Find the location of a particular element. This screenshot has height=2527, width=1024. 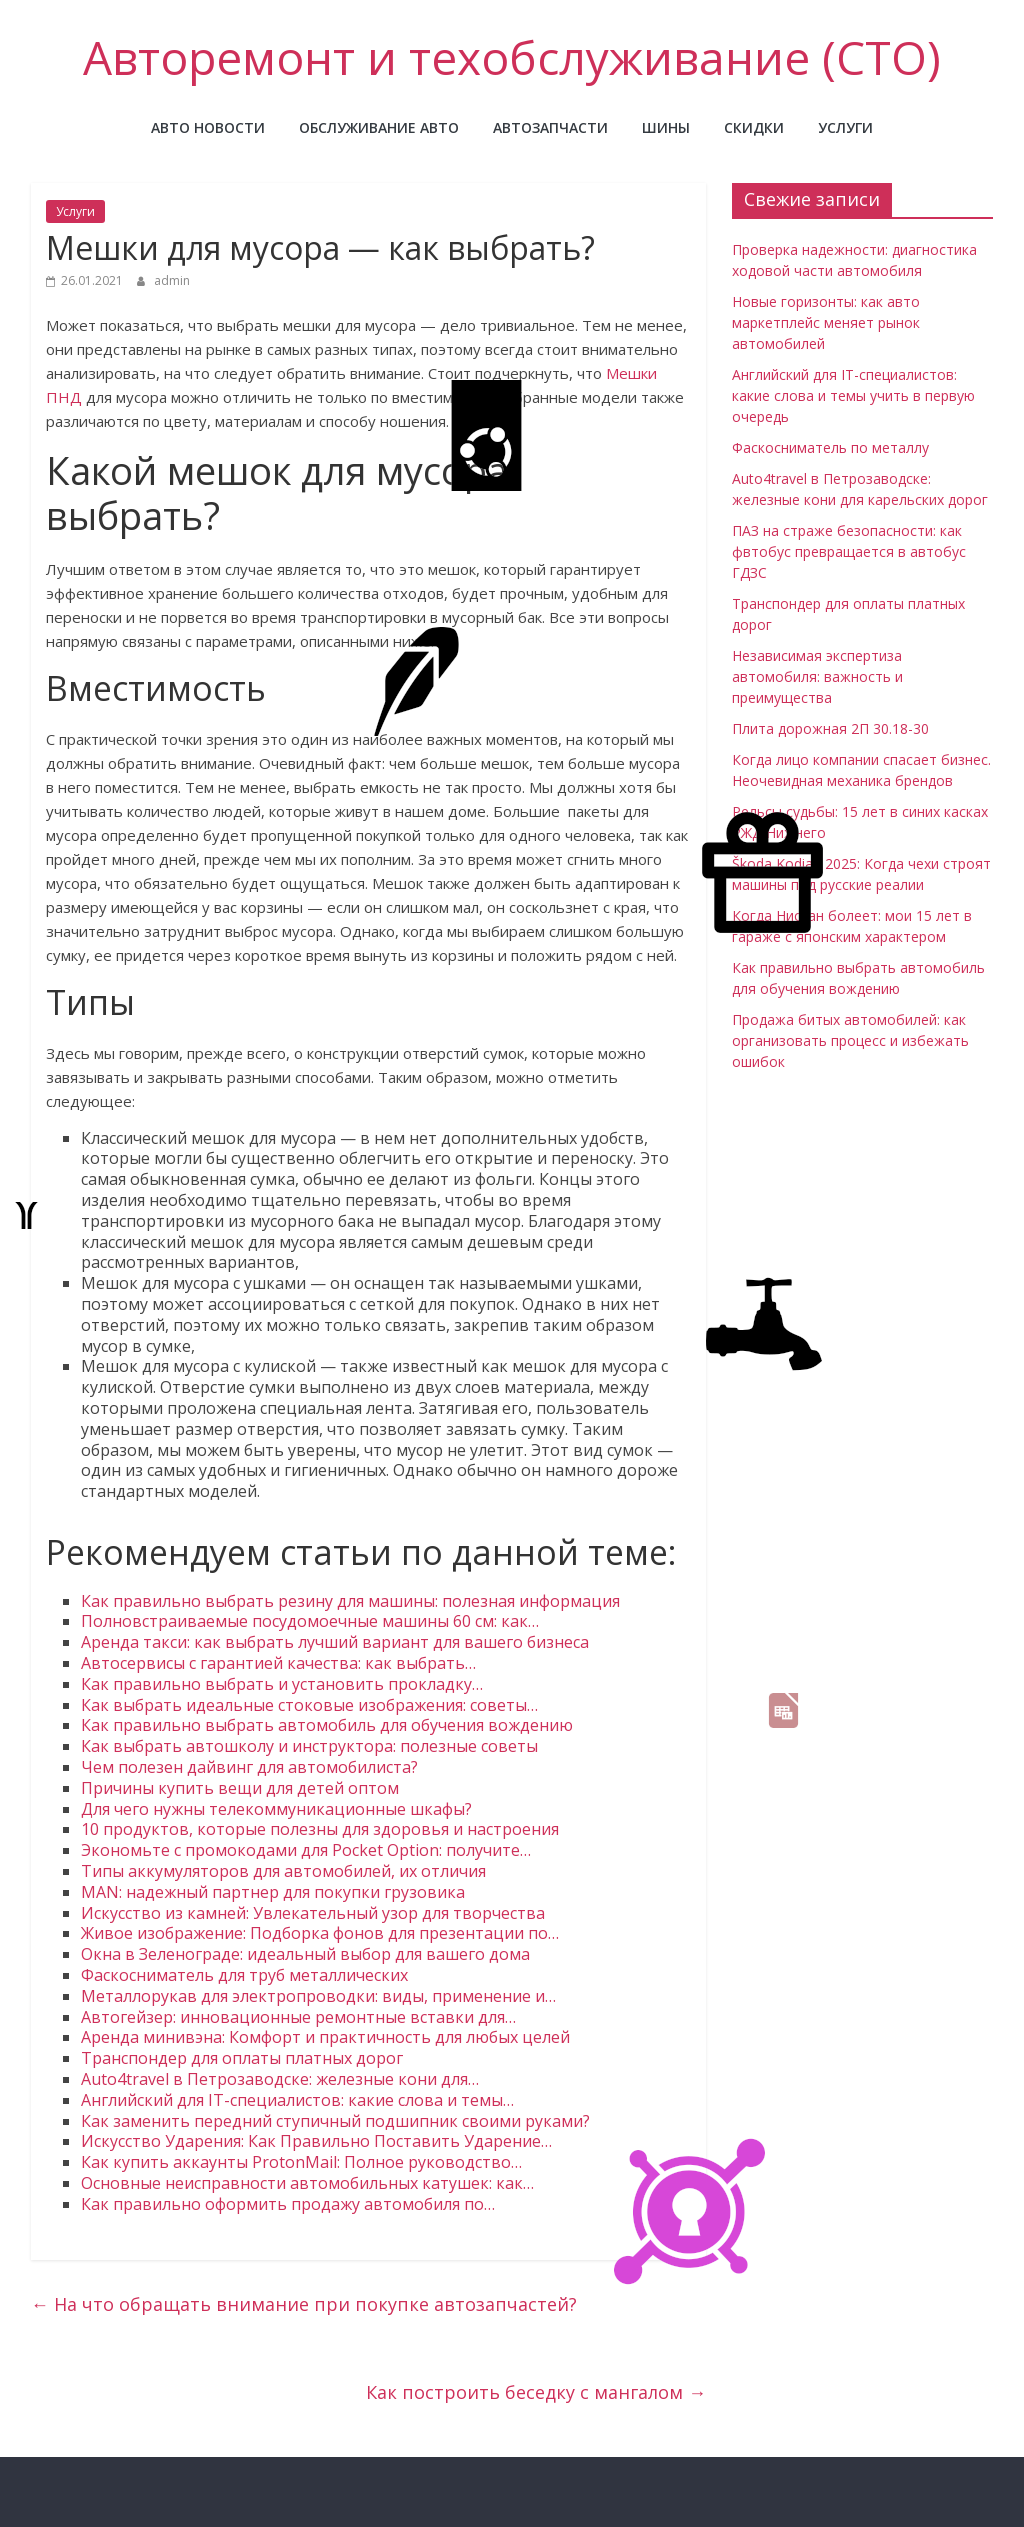

keycdn content delivery network logo is located at coordinates (689, 2211).